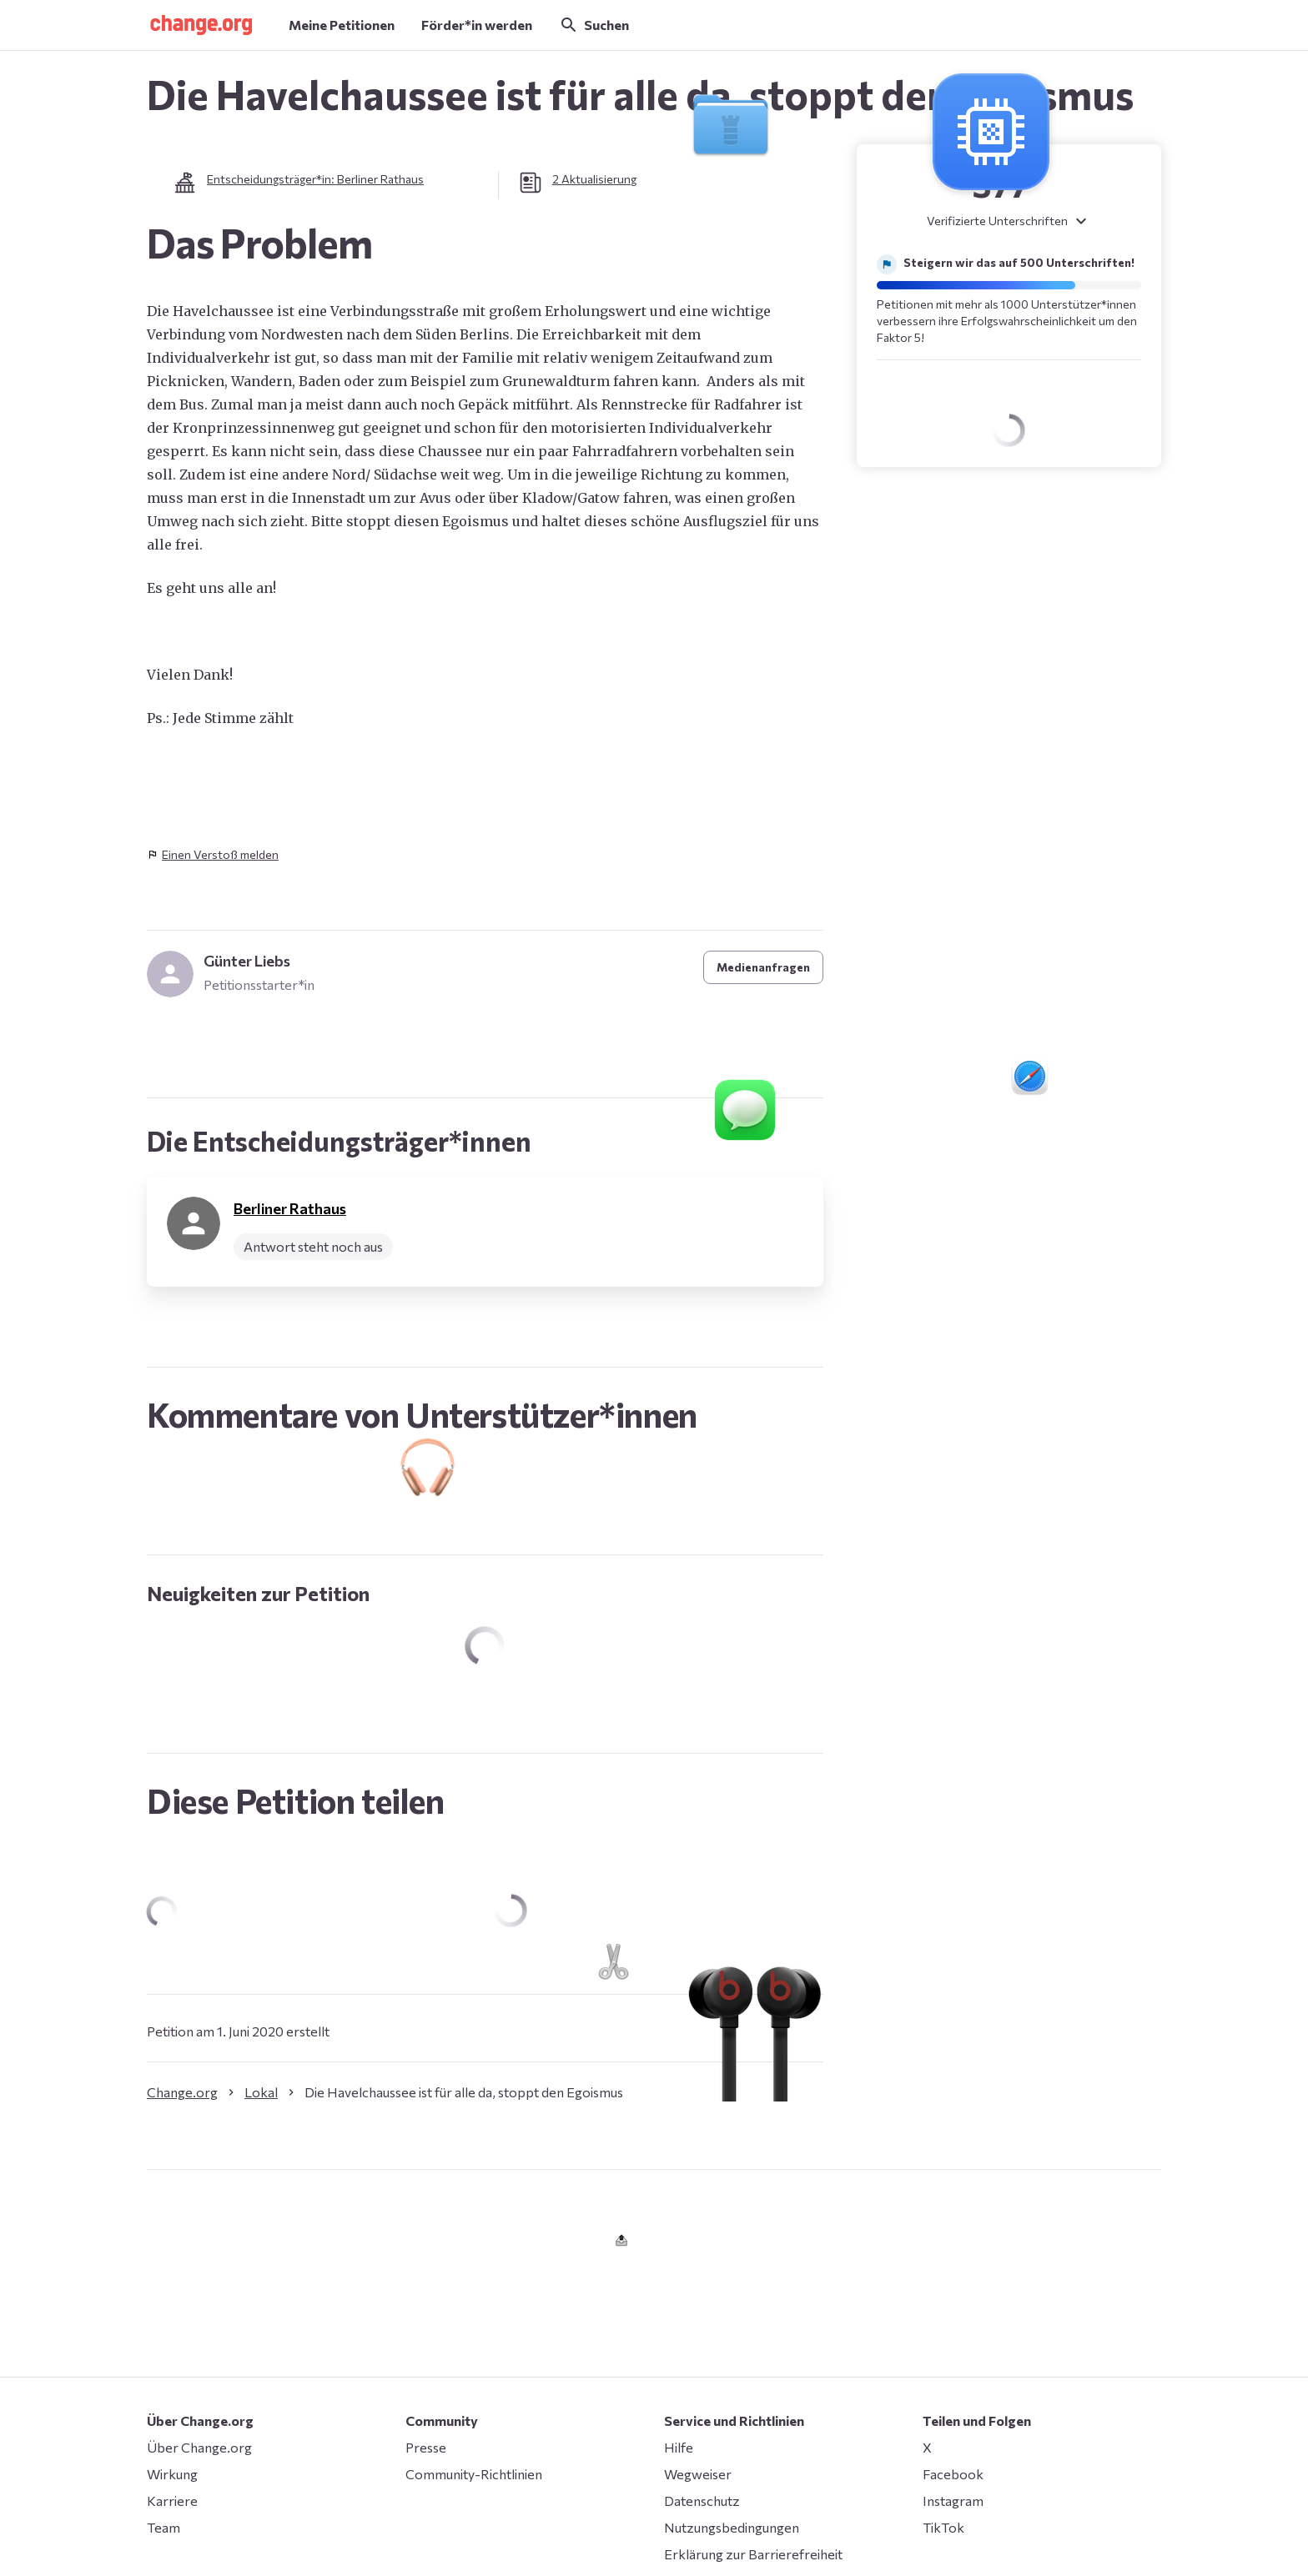  What do you see at coordinates (991, 132) in the screenshot?
I see `browse electronics or hardware apps` at bounding box center [991, 132].